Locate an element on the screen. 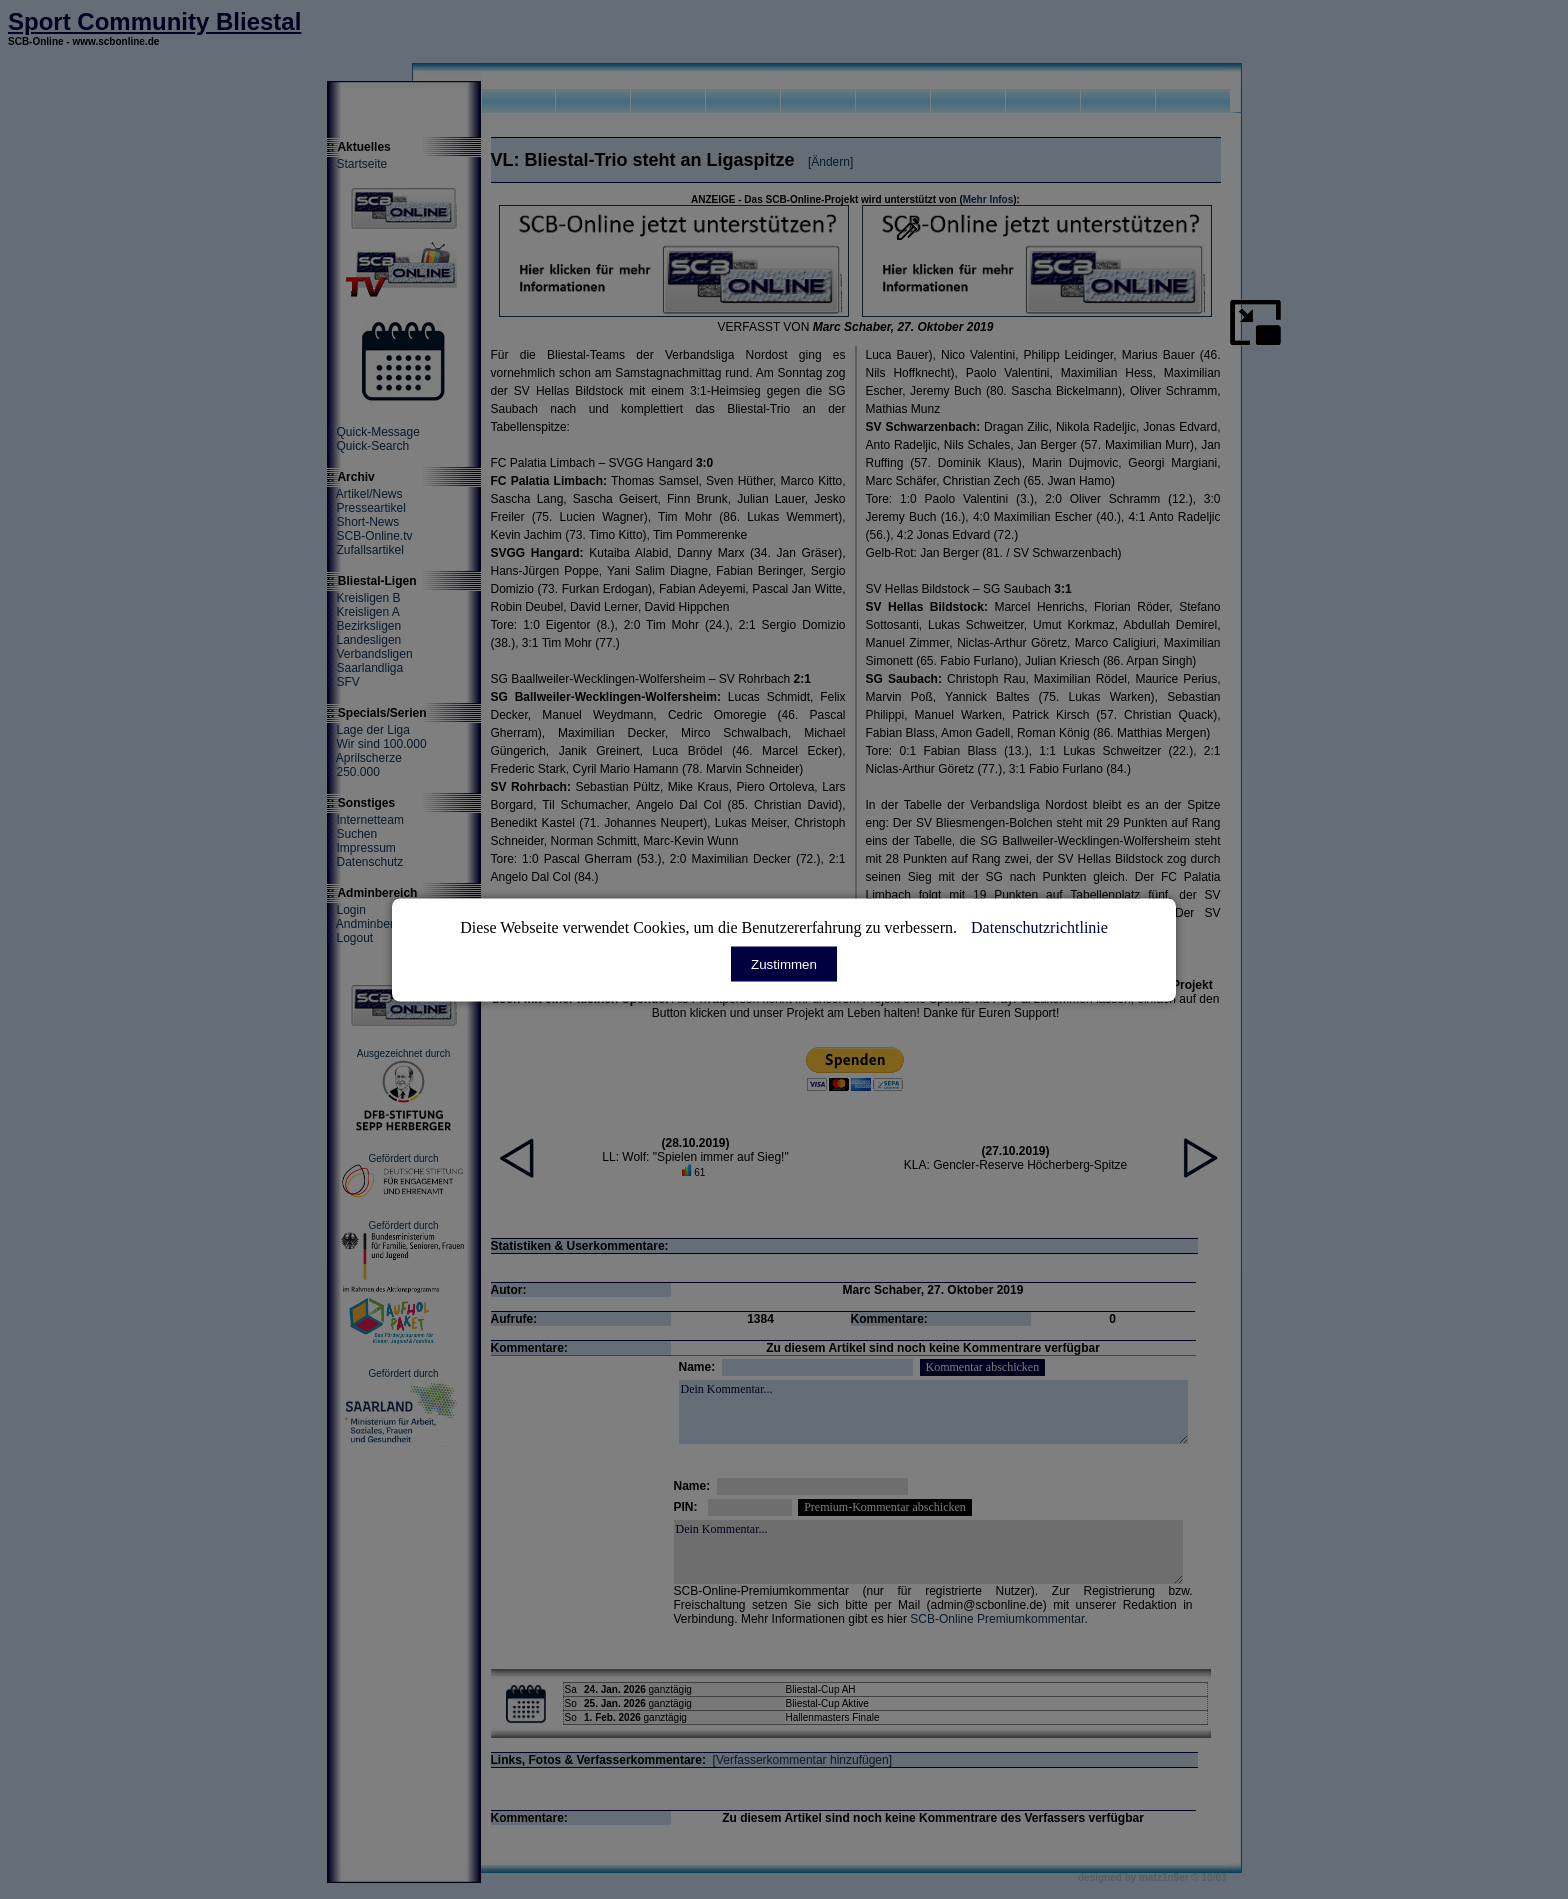 The height and width of the screenshot is (1899, 1568). edit or compose new content is located at coordinates (907, 229).